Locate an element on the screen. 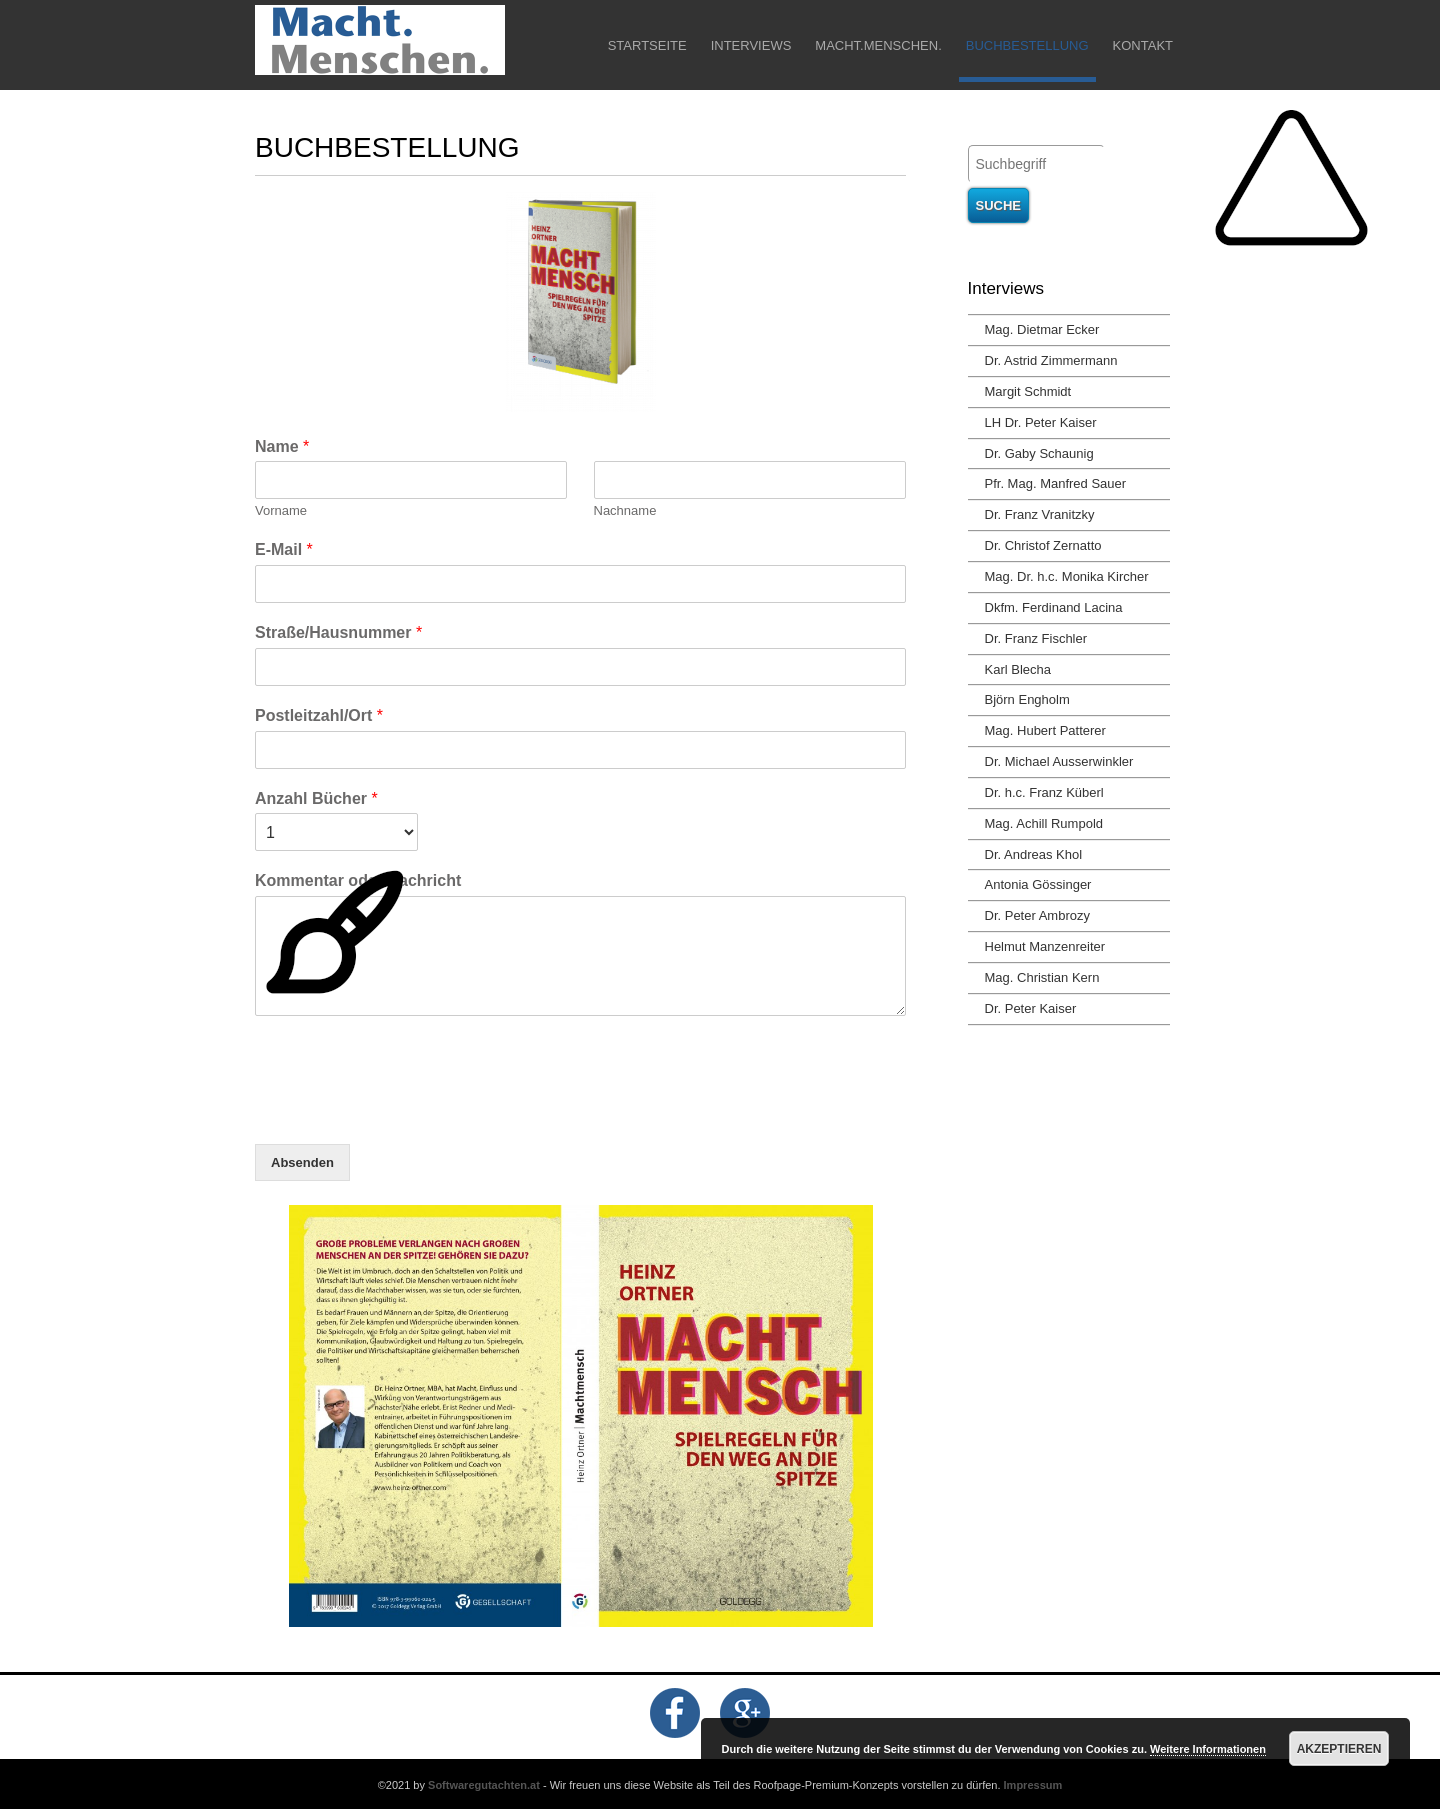 The width and height of the screenshot is (1440, 1809). indicates a warning or caution state is located at coordinates (1291, 180).